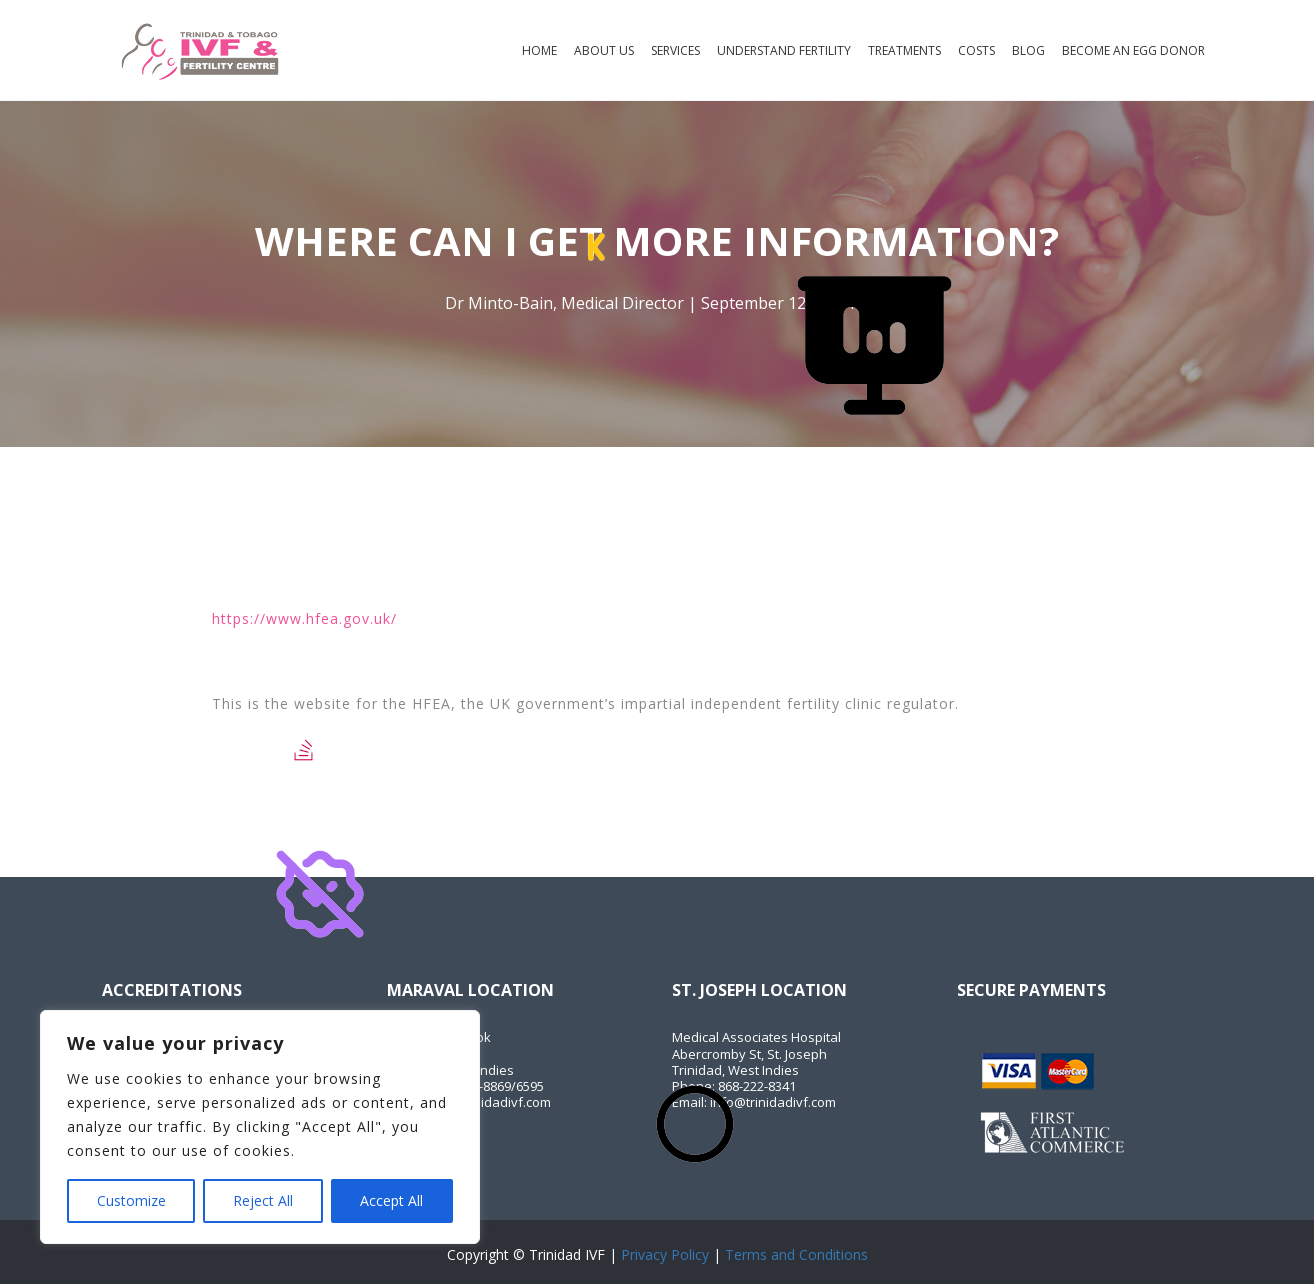 Image resolution: width=1314 pixels, height=1284 pixels. What do you see at coordinates (695, 1124) in the screenshot?
I see `unselected radio button or checkbox option` at bounding box center [695, 1124].